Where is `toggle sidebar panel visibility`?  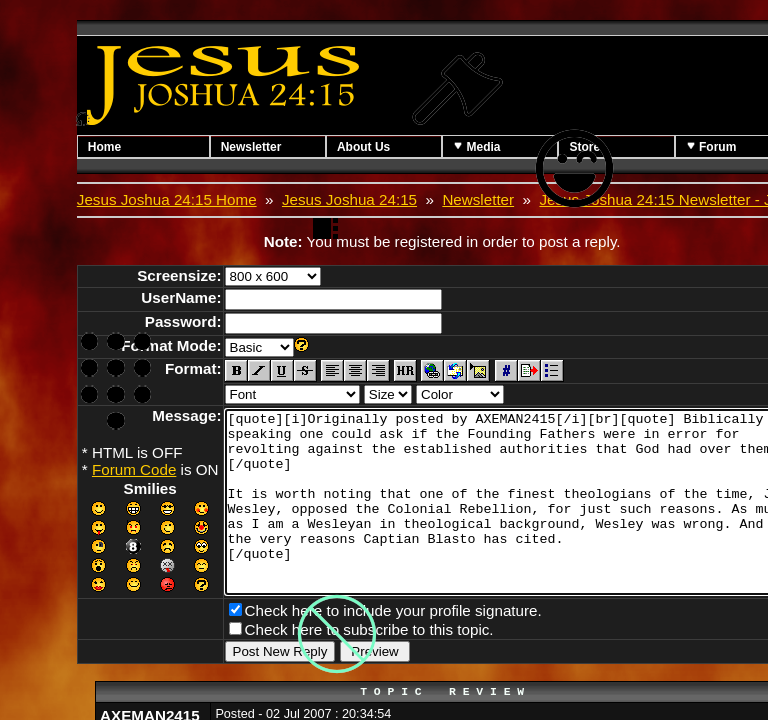
toggle sidebar panel visibility is located at coordinates (325, 228).